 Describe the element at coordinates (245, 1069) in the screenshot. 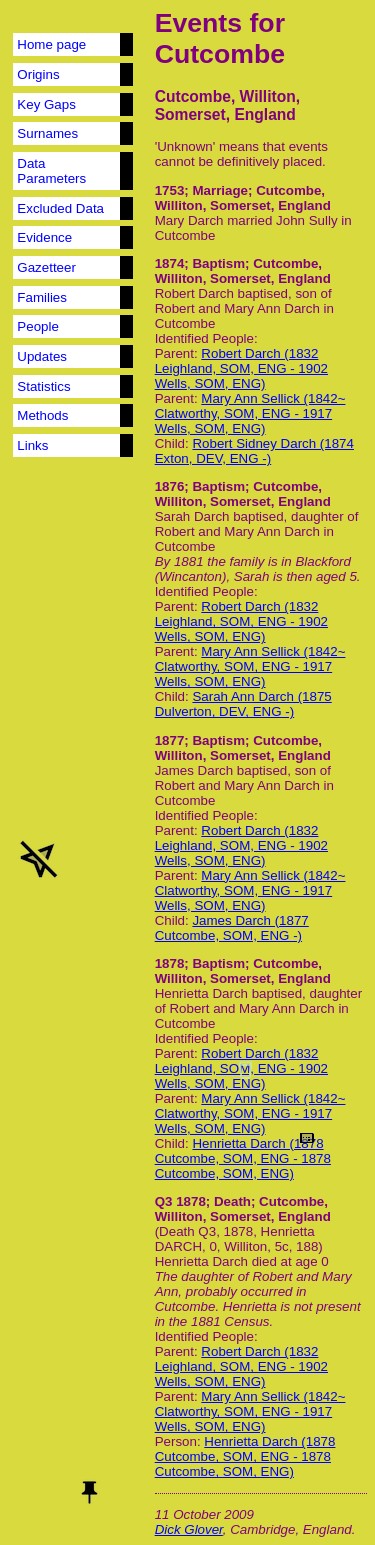

I see `view nearby bars or pubs` at that location.